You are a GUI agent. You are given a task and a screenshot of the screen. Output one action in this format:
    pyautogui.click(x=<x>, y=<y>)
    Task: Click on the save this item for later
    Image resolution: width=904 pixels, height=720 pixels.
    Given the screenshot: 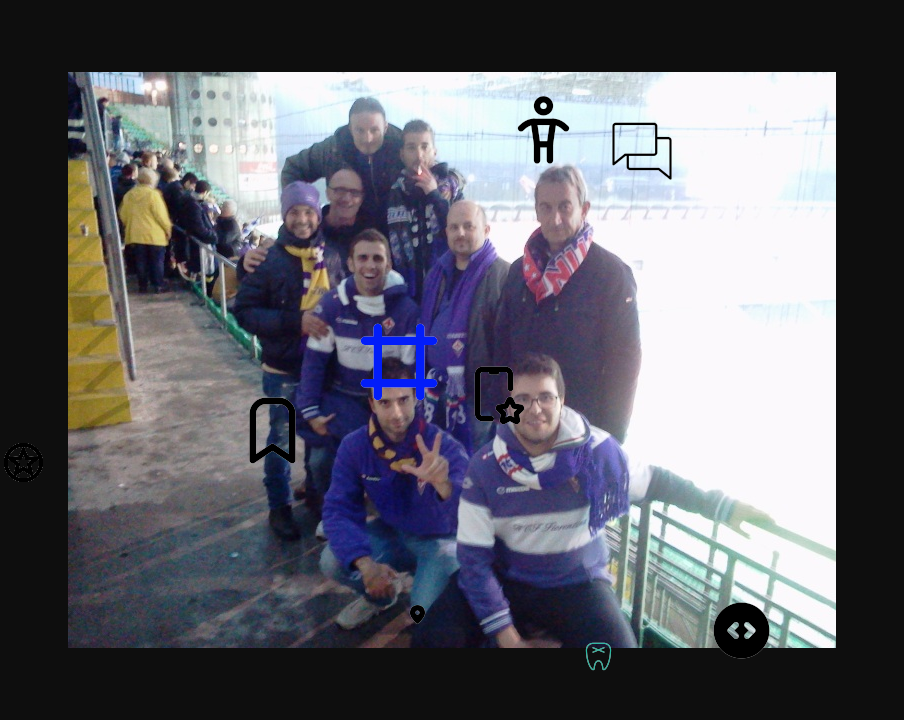 What is the action you would take?
    pyautogui.click(x=272, y=430)
    